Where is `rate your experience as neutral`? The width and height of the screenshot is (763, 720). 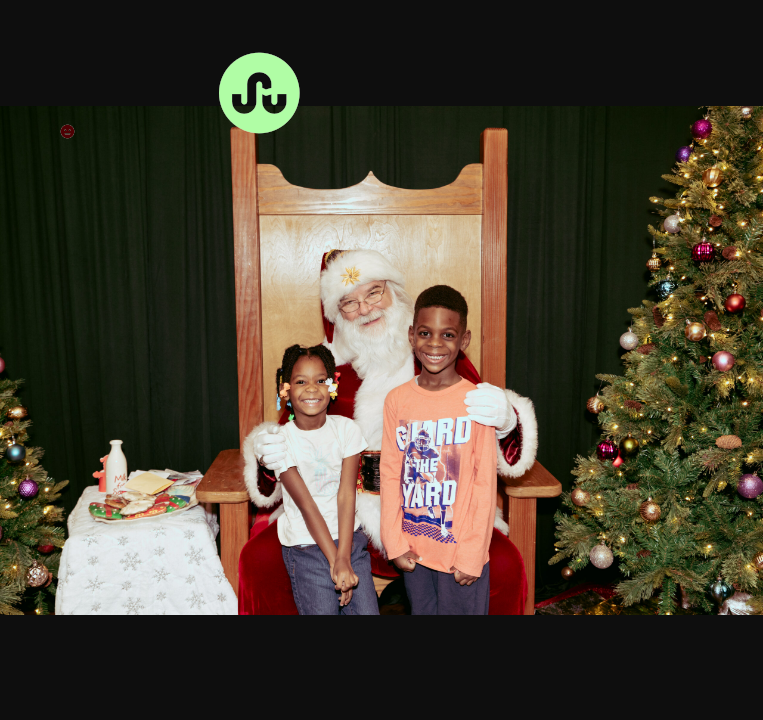
rate your experience as neutral is located at coordinates (67, 131).